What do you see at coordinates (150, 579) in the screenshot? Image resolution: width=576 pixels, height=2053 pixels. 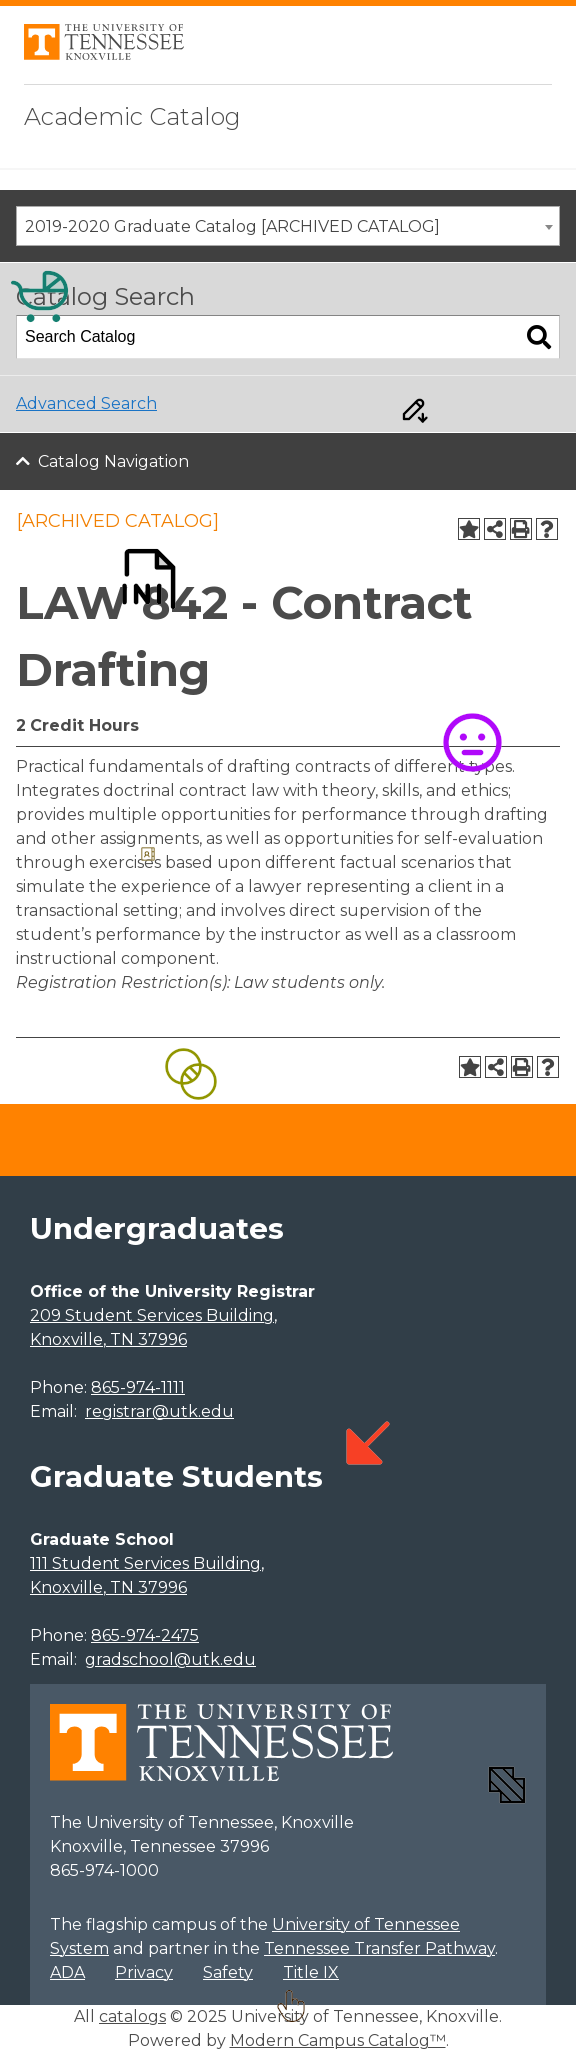 I see `view or open an INI configuration file` at bounding box center [150, 579].